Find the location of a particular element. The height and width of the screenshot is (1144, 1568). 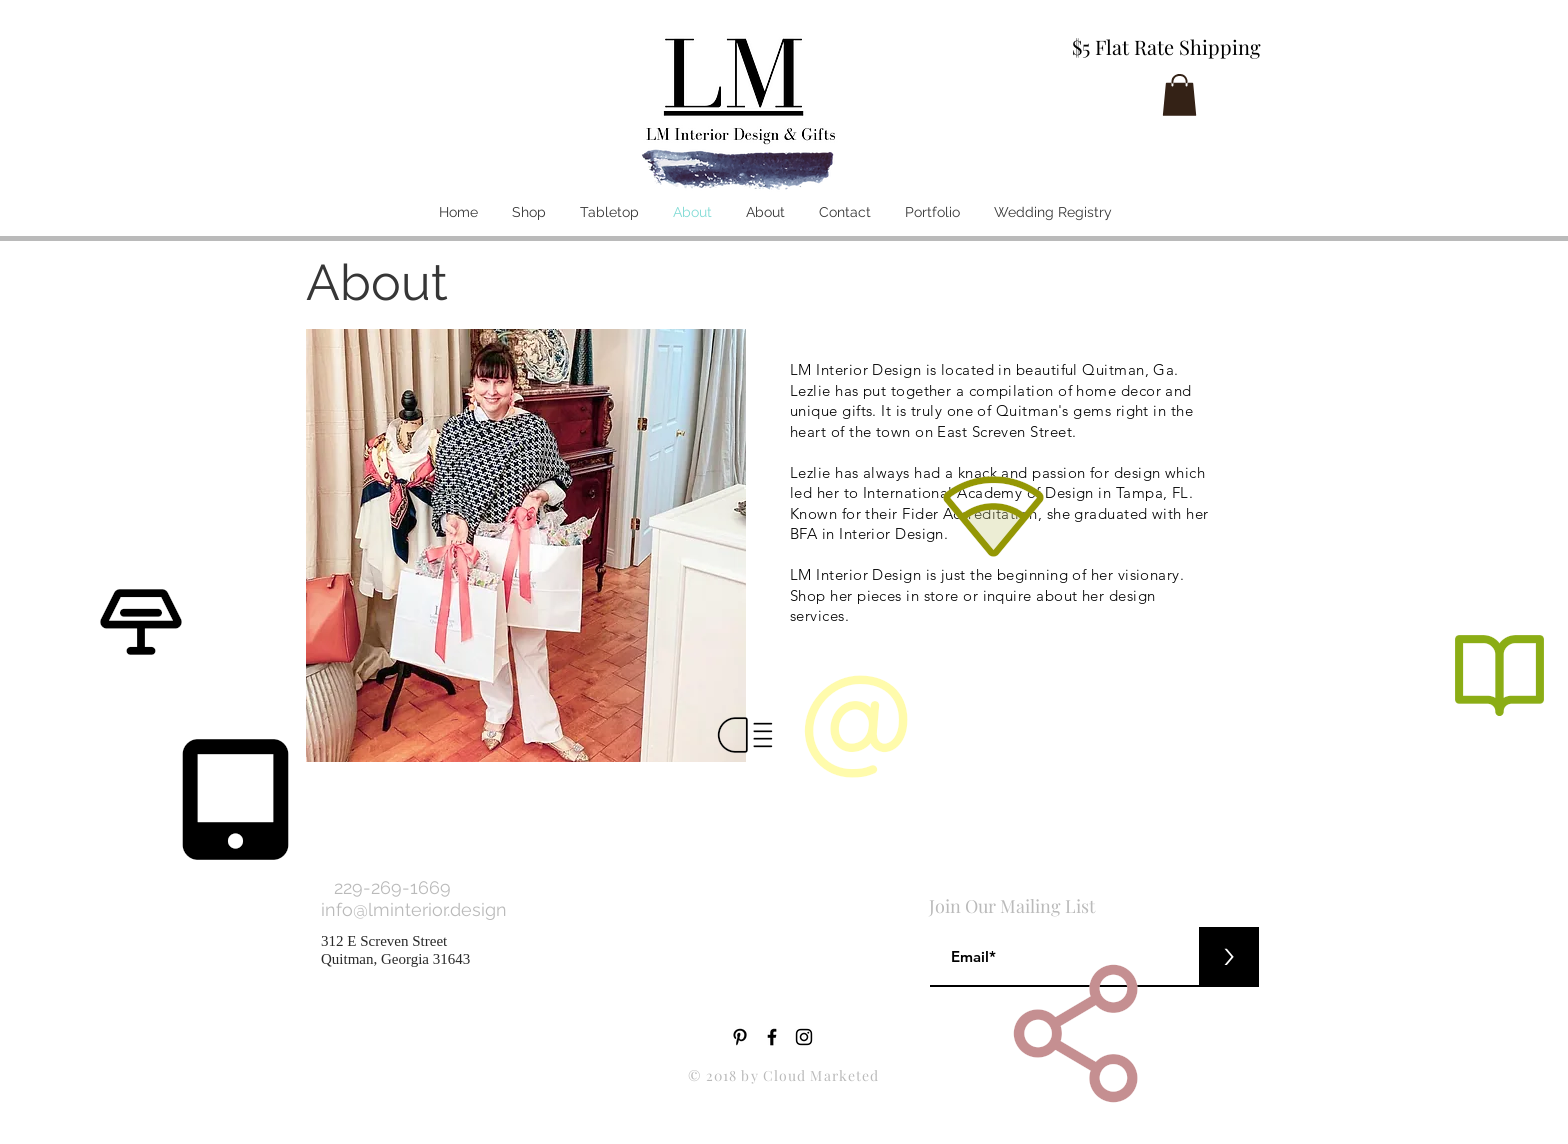

open reading mode or e-reader is located at coordinates (1499, 675).